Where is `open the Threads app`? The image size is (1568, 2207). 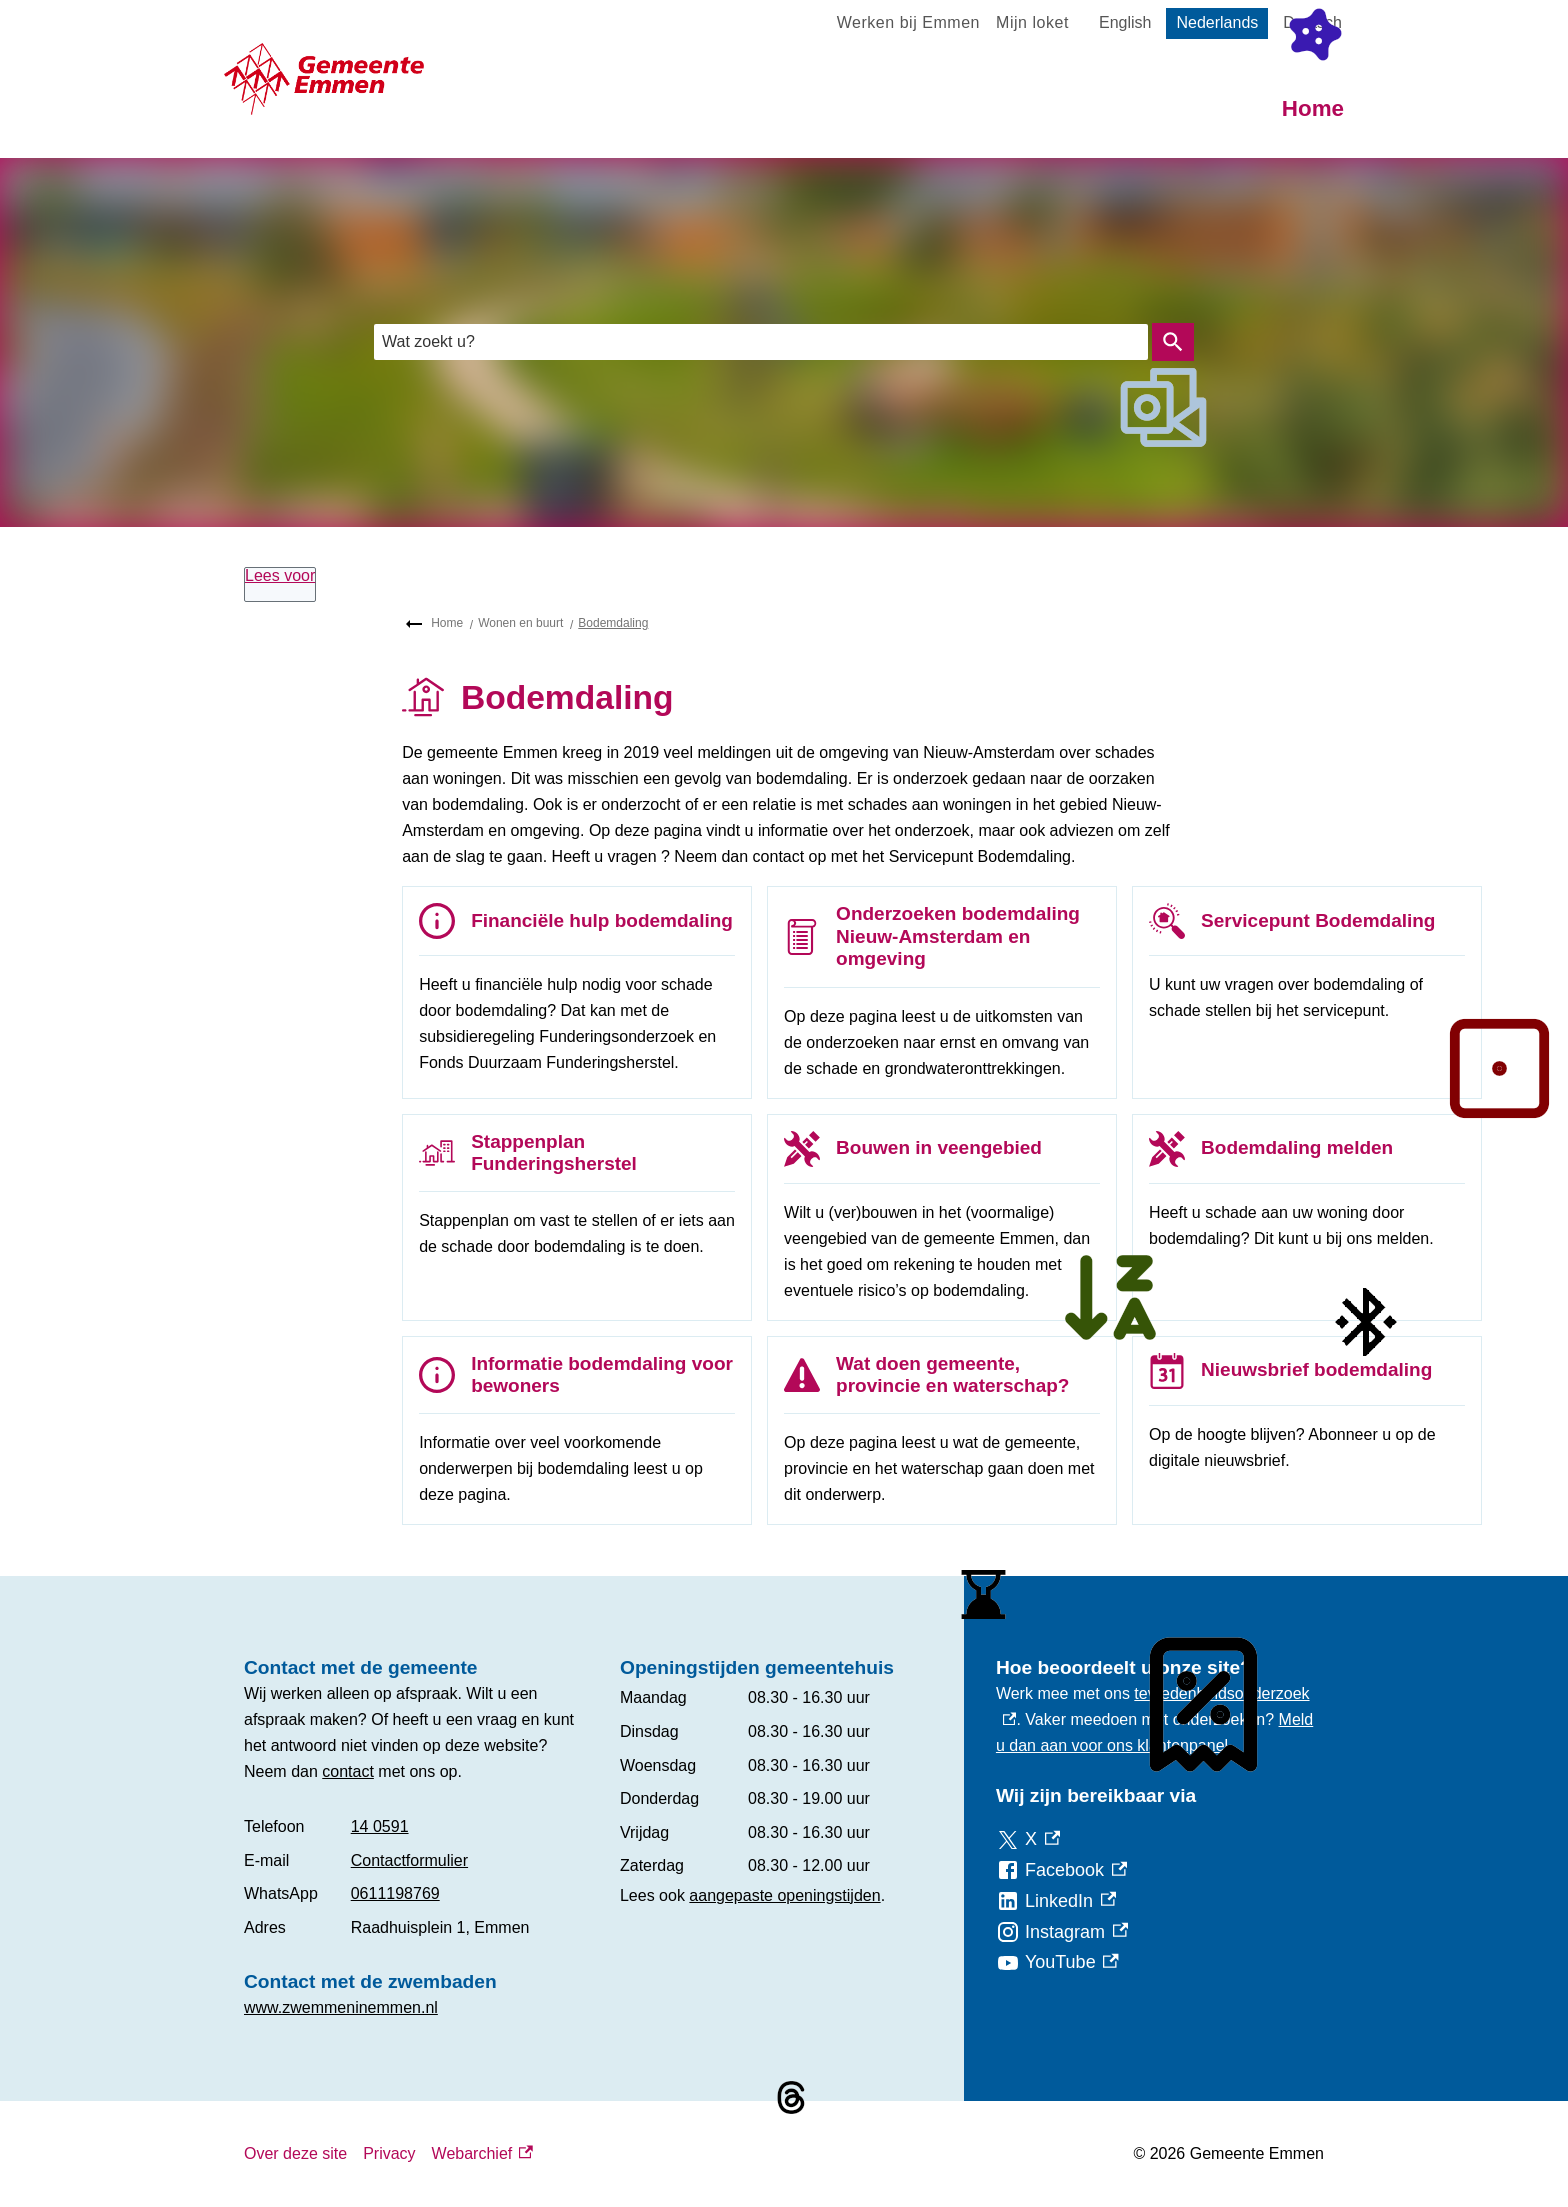
open the Threads app is located at coordinates (791, 2097).